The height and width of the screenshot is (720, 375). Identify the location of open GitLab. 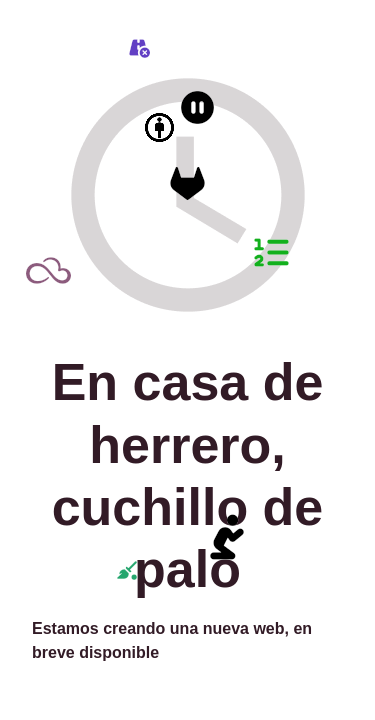
(187, 183).